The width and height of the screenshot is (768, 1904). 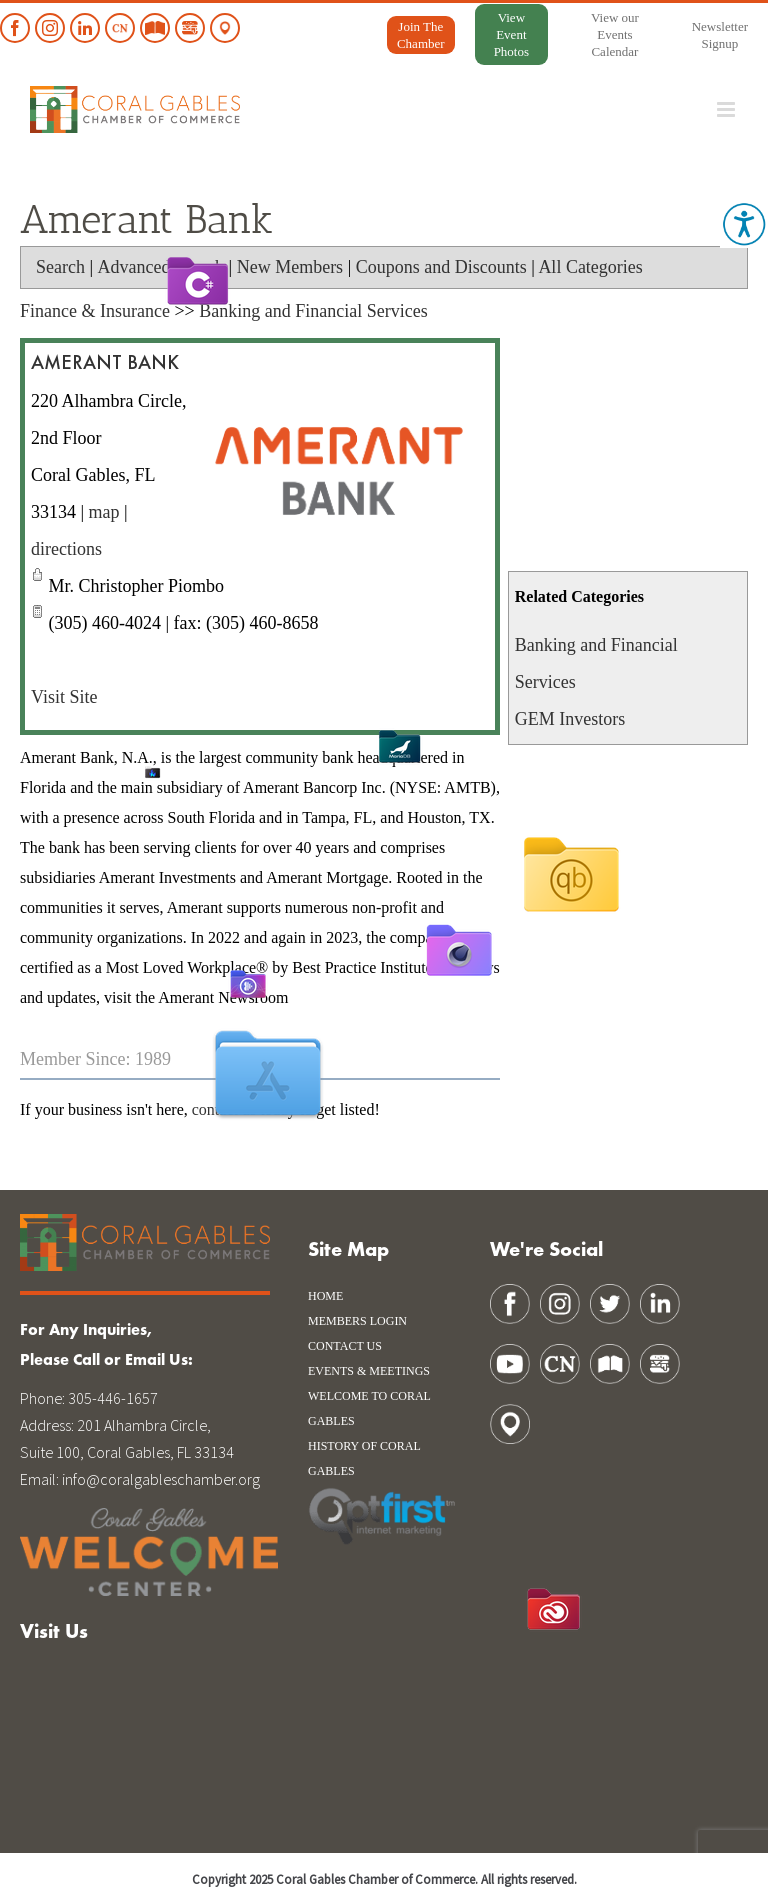 I want to click on open the applications folder, so click(x=268, y=1073).